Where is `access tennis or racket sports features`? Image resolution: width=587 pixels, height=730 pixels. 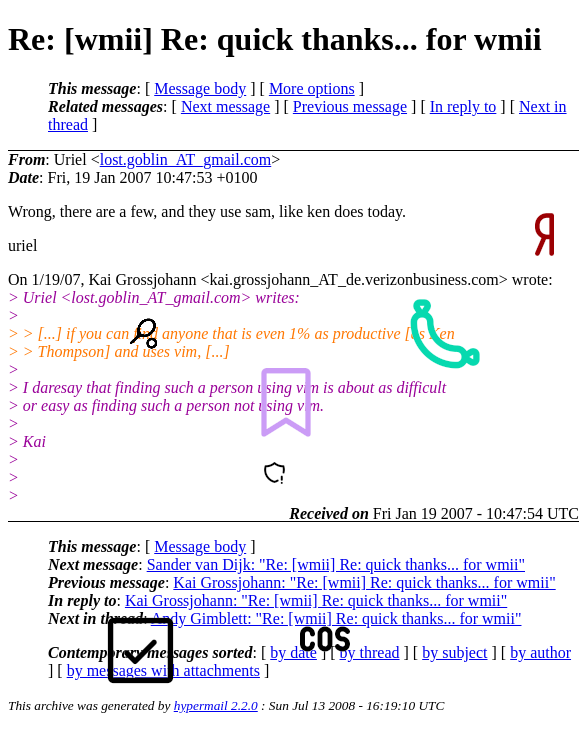 access tennis or racket sports features is located at coordinates (143, 333).